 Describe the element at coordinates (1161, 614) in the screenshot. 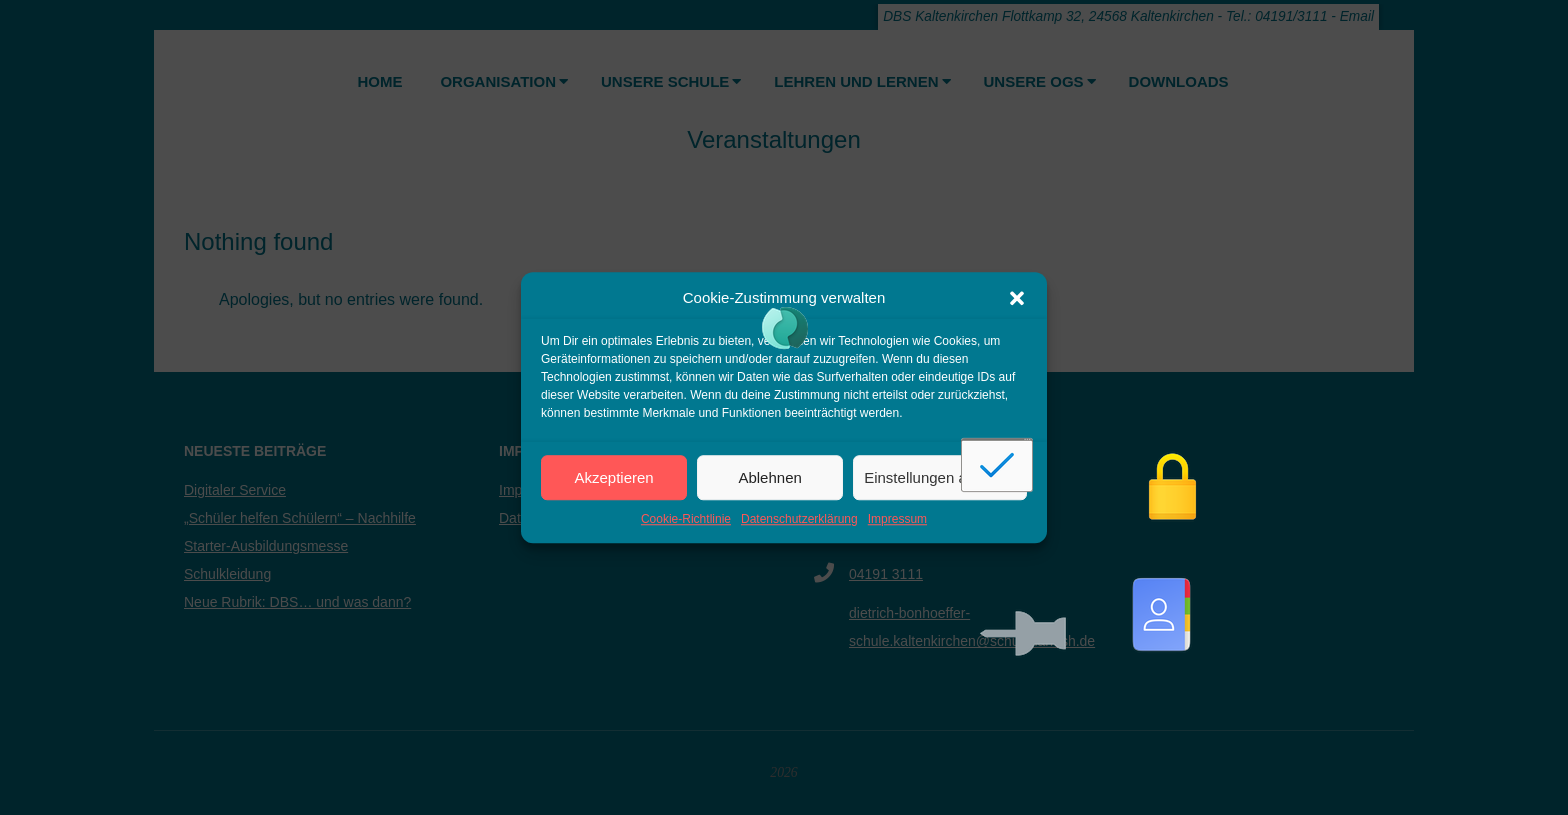

I see `open the contacts or address book app` at that location.